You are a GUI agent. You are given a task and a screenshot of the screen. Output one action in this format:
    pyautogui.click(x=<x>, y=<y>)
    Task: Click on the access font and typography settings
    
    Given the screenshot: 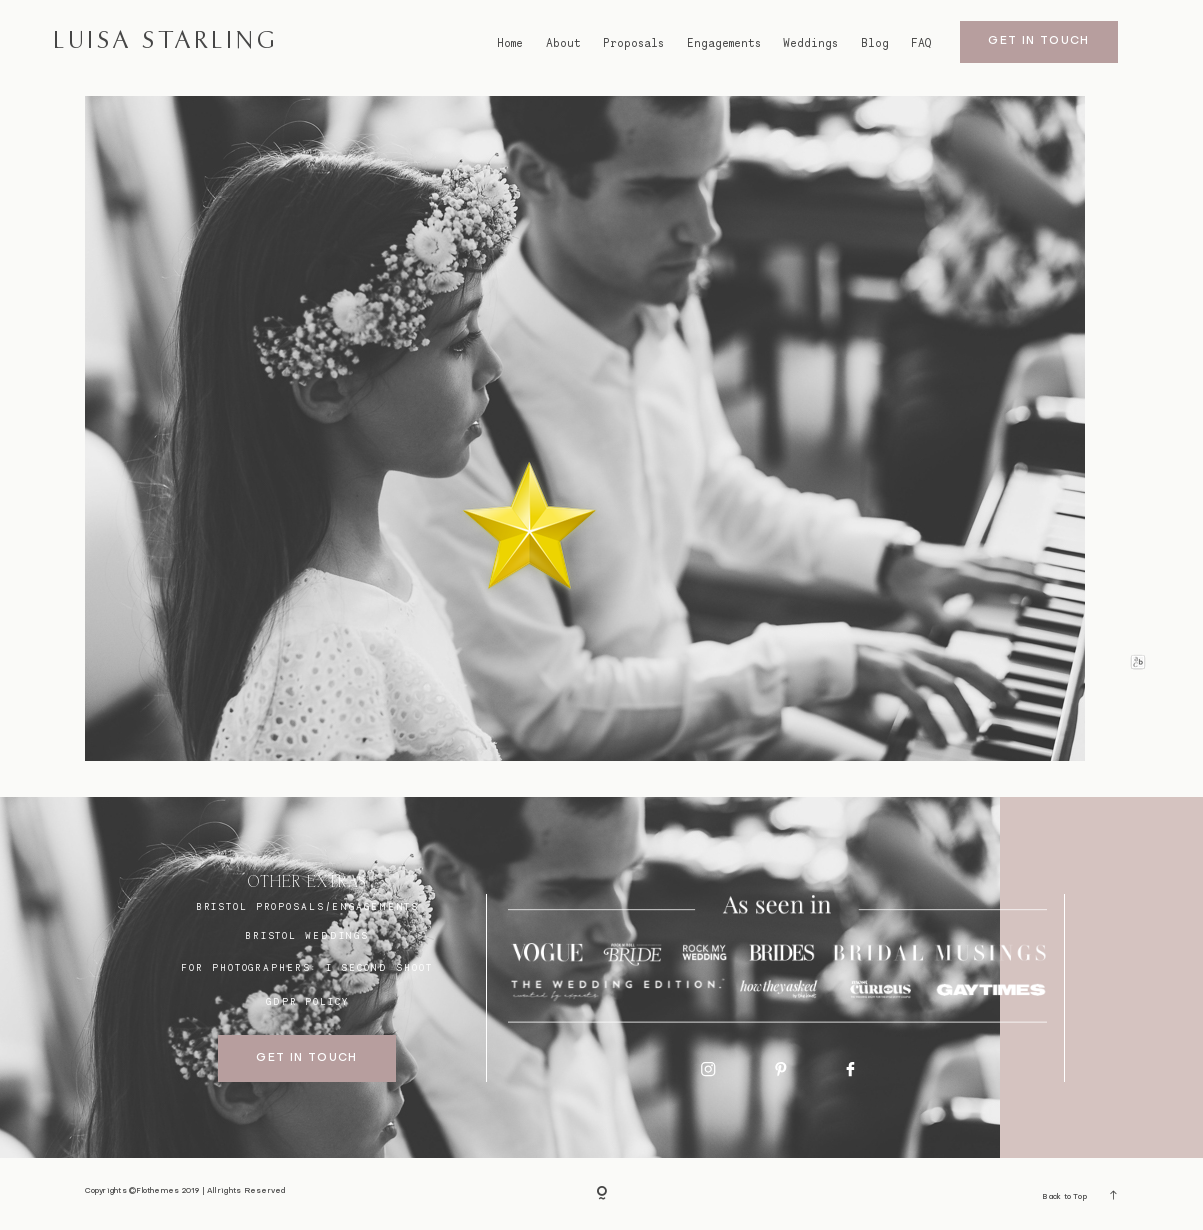 What is the action you would take?
    pyautogui.click(x=1138, y=662)
    